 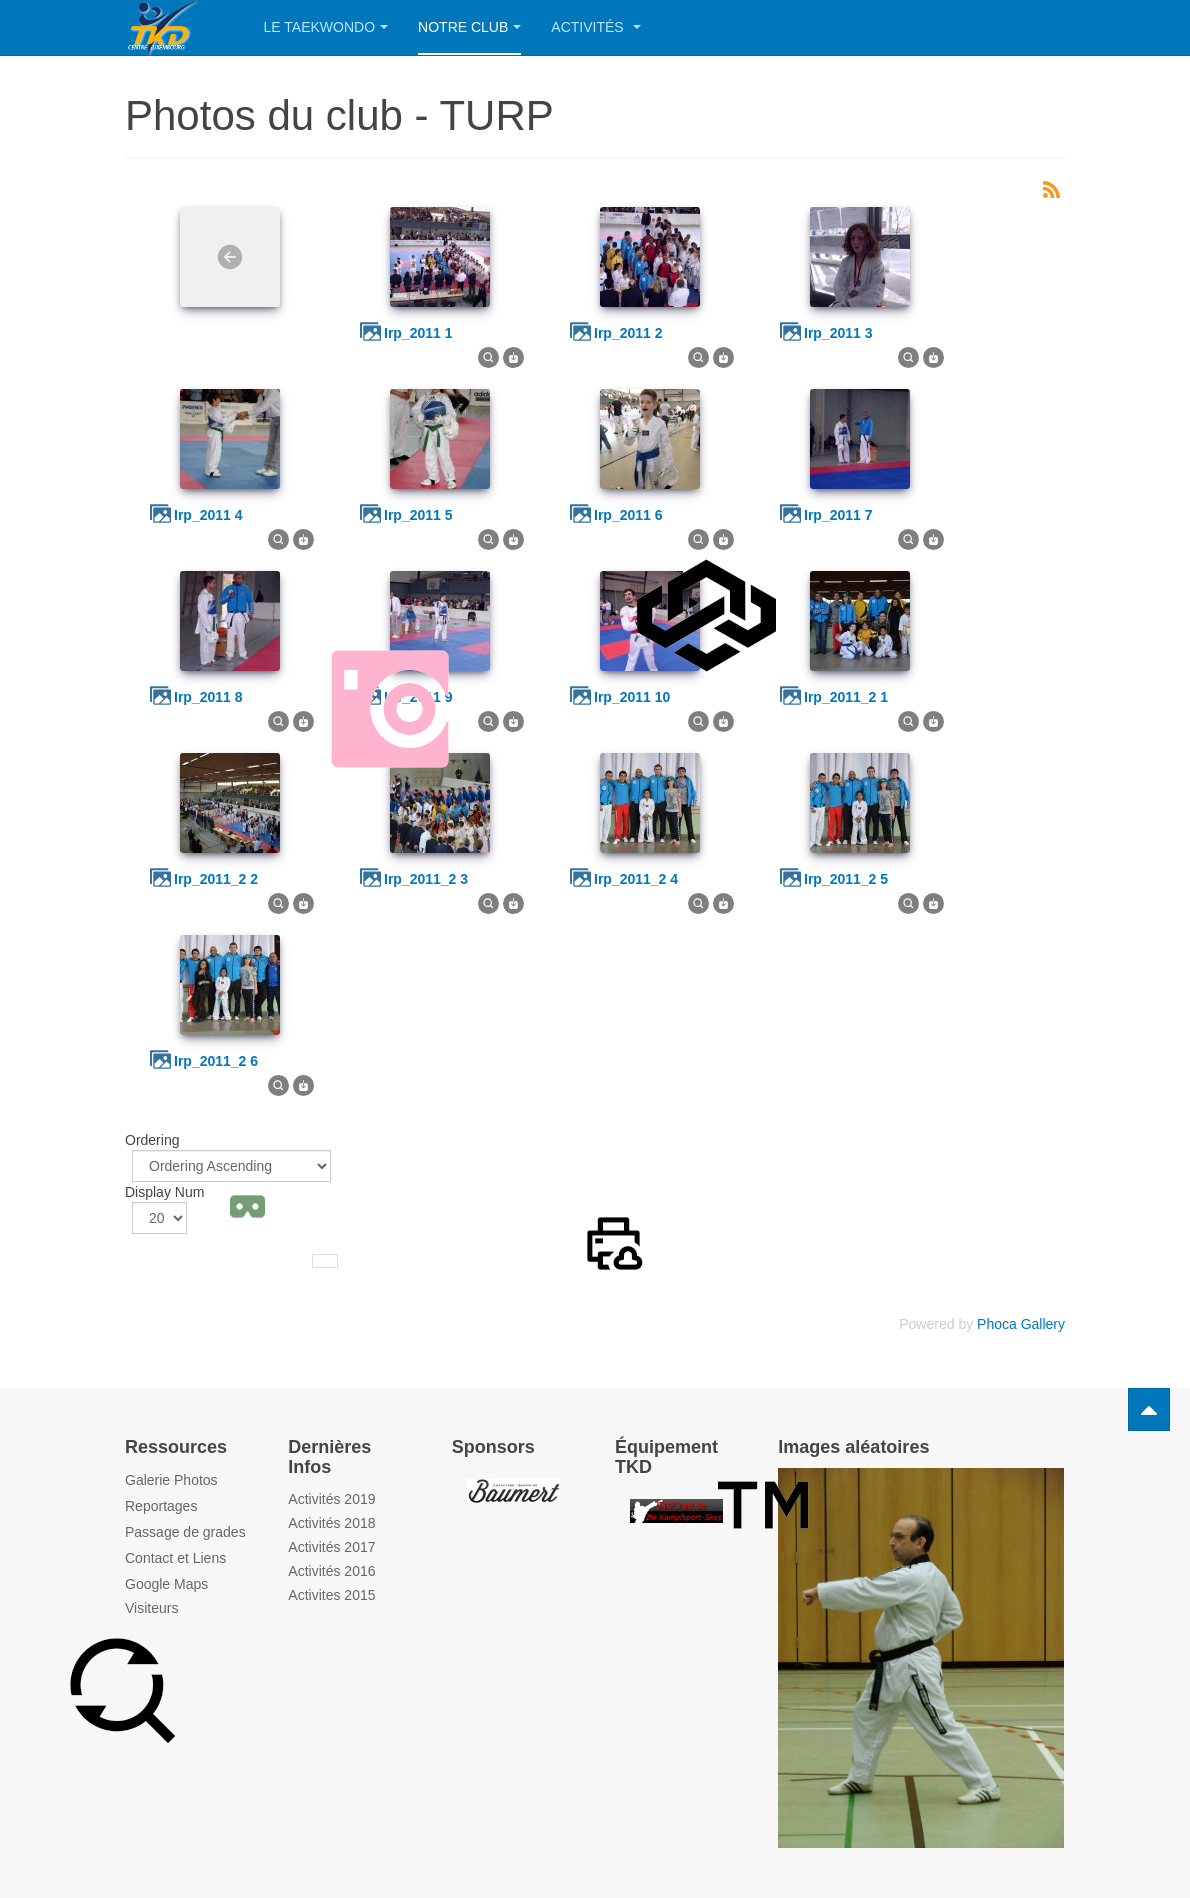 What do you see at coordinates (706, 615) in the screenshot?
I see `loopback framework logo` at bounding box center [706, 615].